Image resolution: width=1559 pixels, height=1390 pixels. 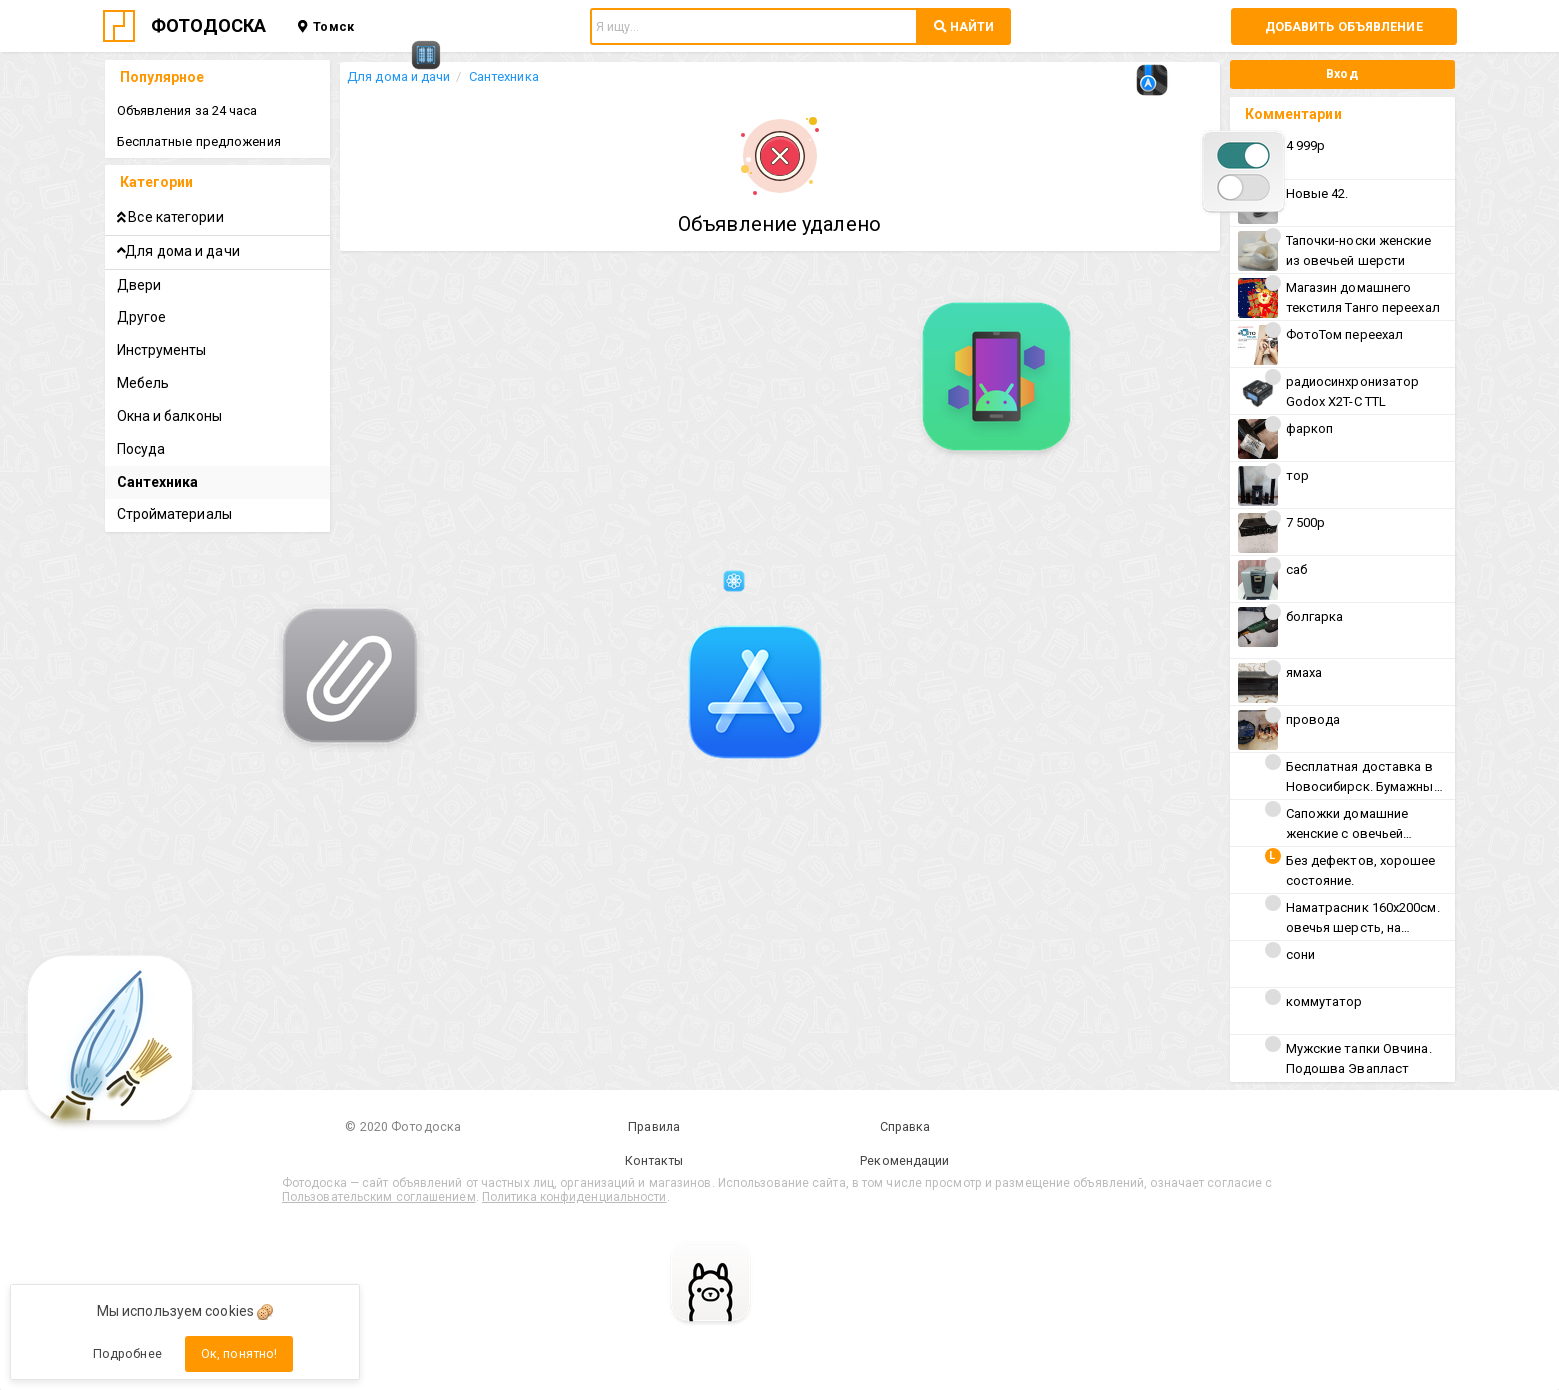 What do you see at coordinates (1152, 80) in the screenshot?
I see `open apple maps` at bounding box center [1152, 80].